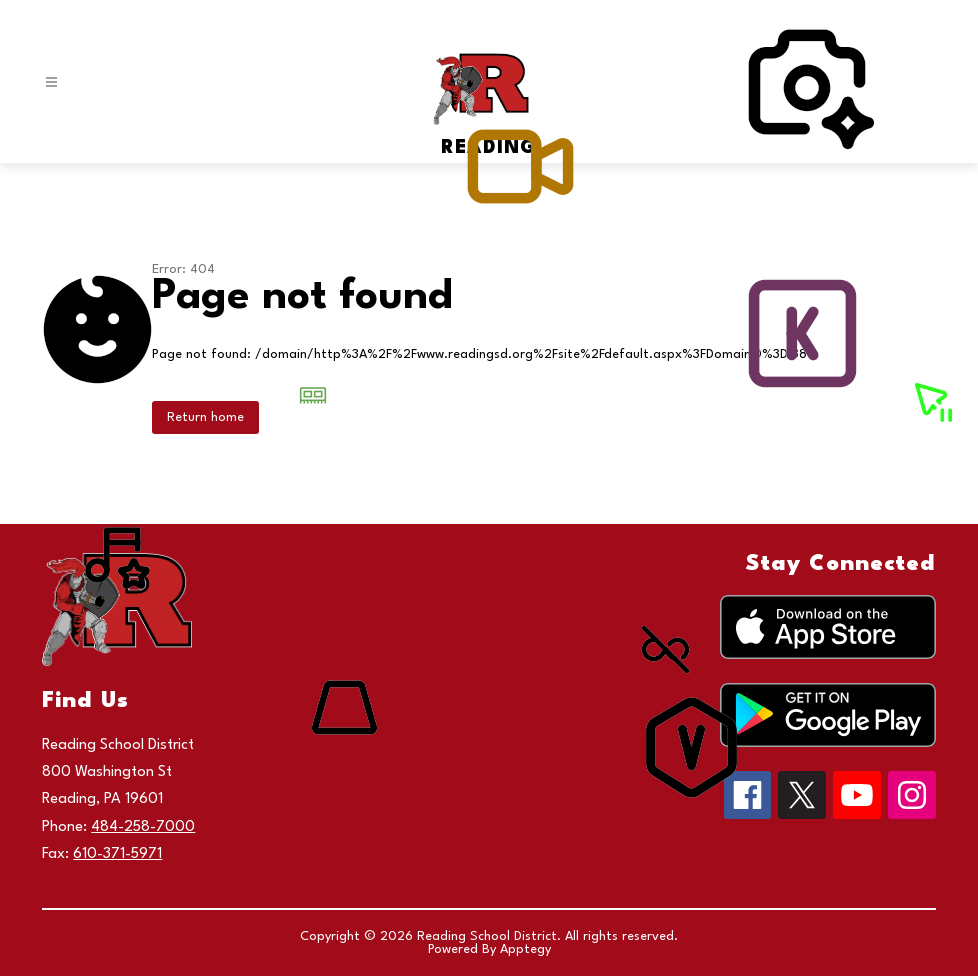 This screenshot has height=976, width=978. I want to click on apply vertical skew transformation to selected object, so click(344, 707).